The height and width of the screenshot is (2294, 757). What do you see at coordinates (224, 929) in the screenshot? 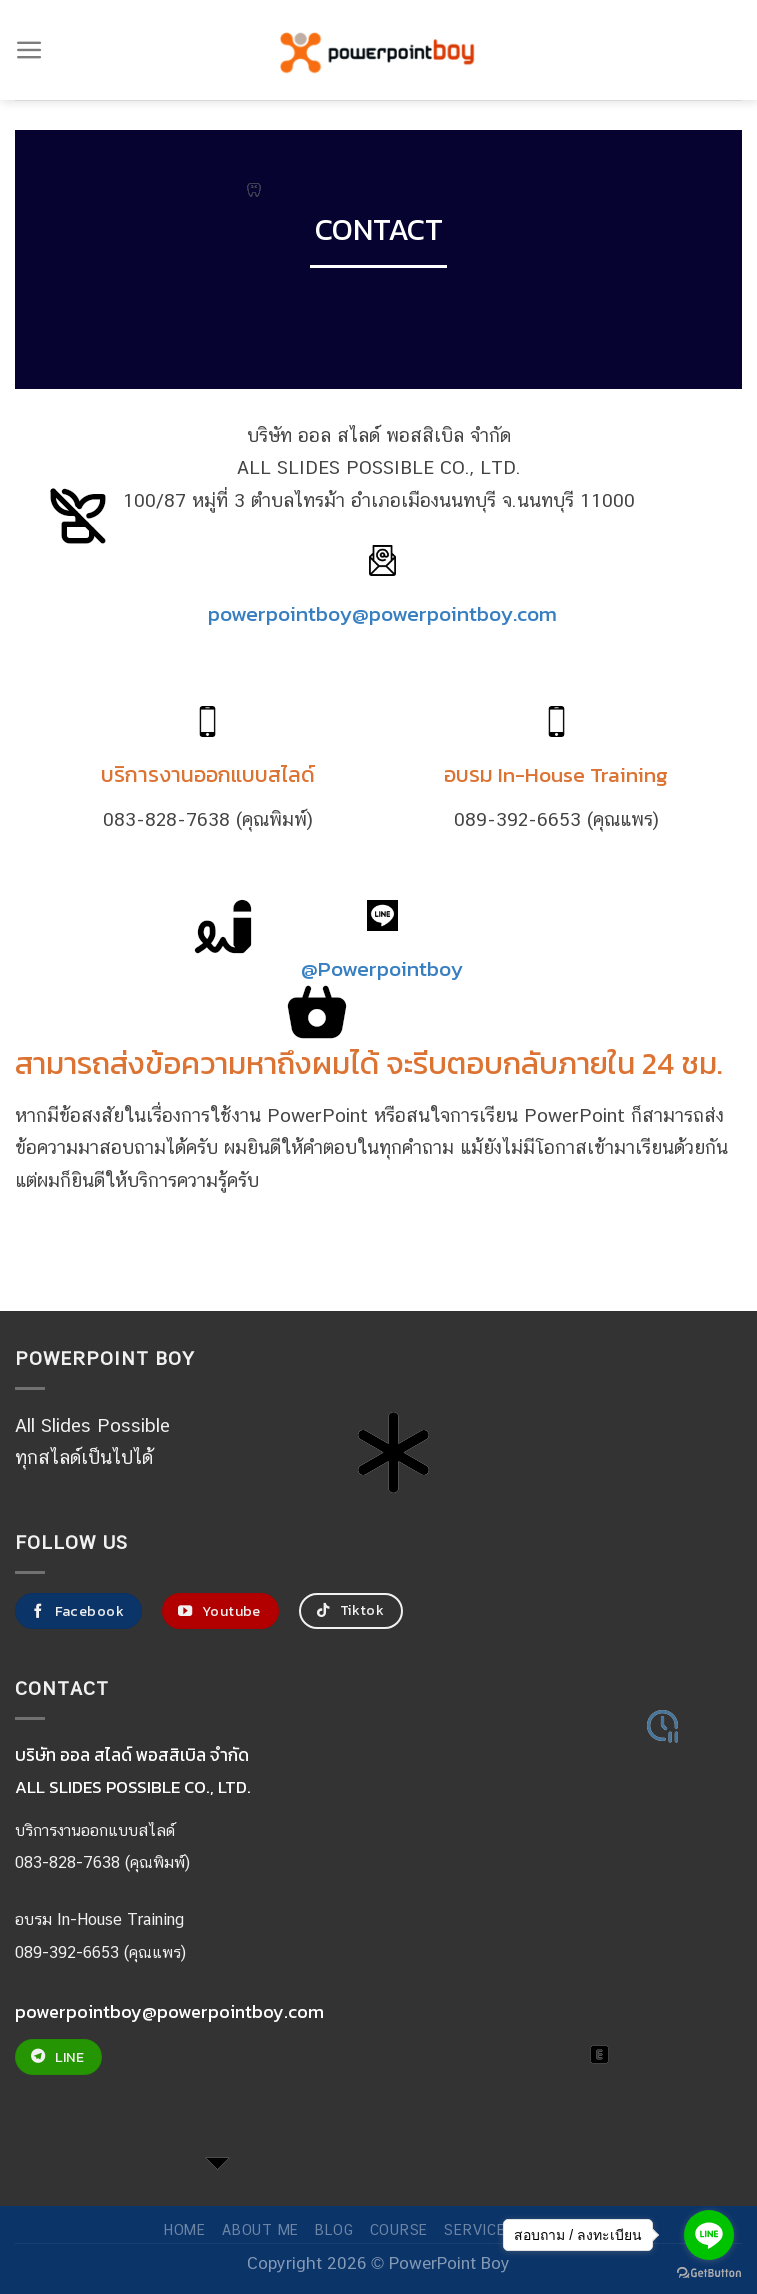
I see `sign or add a signature` at bounding box center [224, 929].